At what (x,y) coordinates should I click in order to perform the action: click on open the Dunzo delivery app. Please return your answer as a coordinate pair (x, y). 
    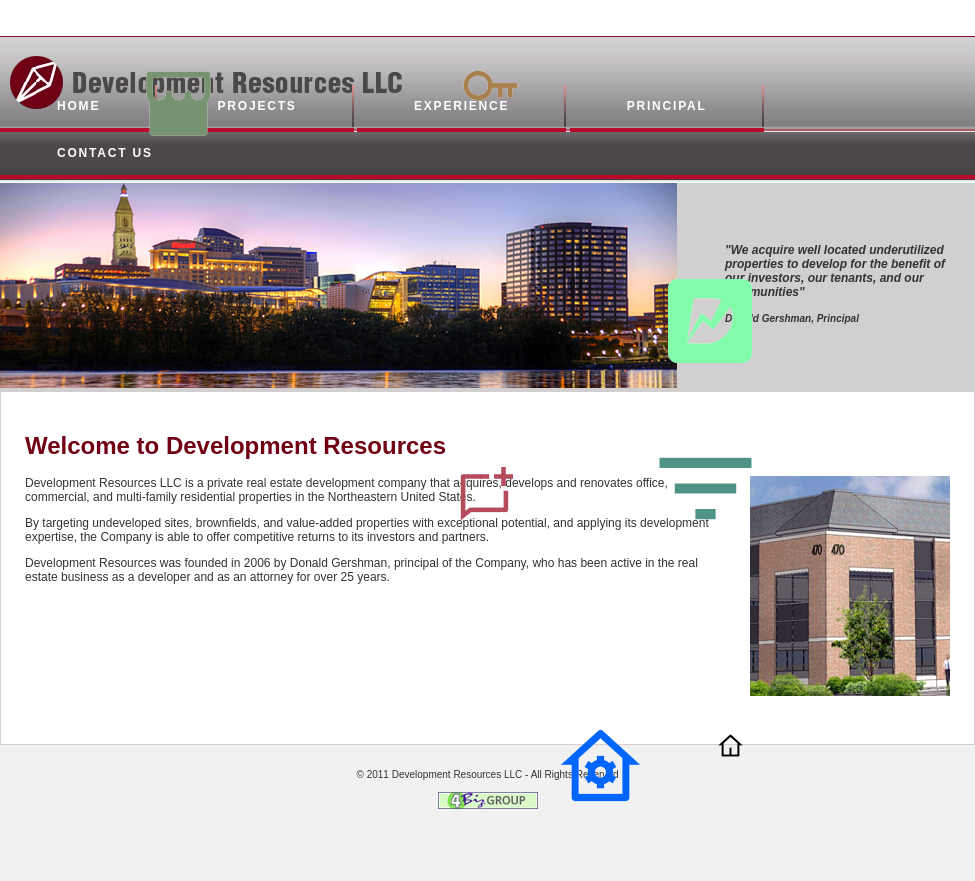
    Looking at the image, I should click on (710, 321).